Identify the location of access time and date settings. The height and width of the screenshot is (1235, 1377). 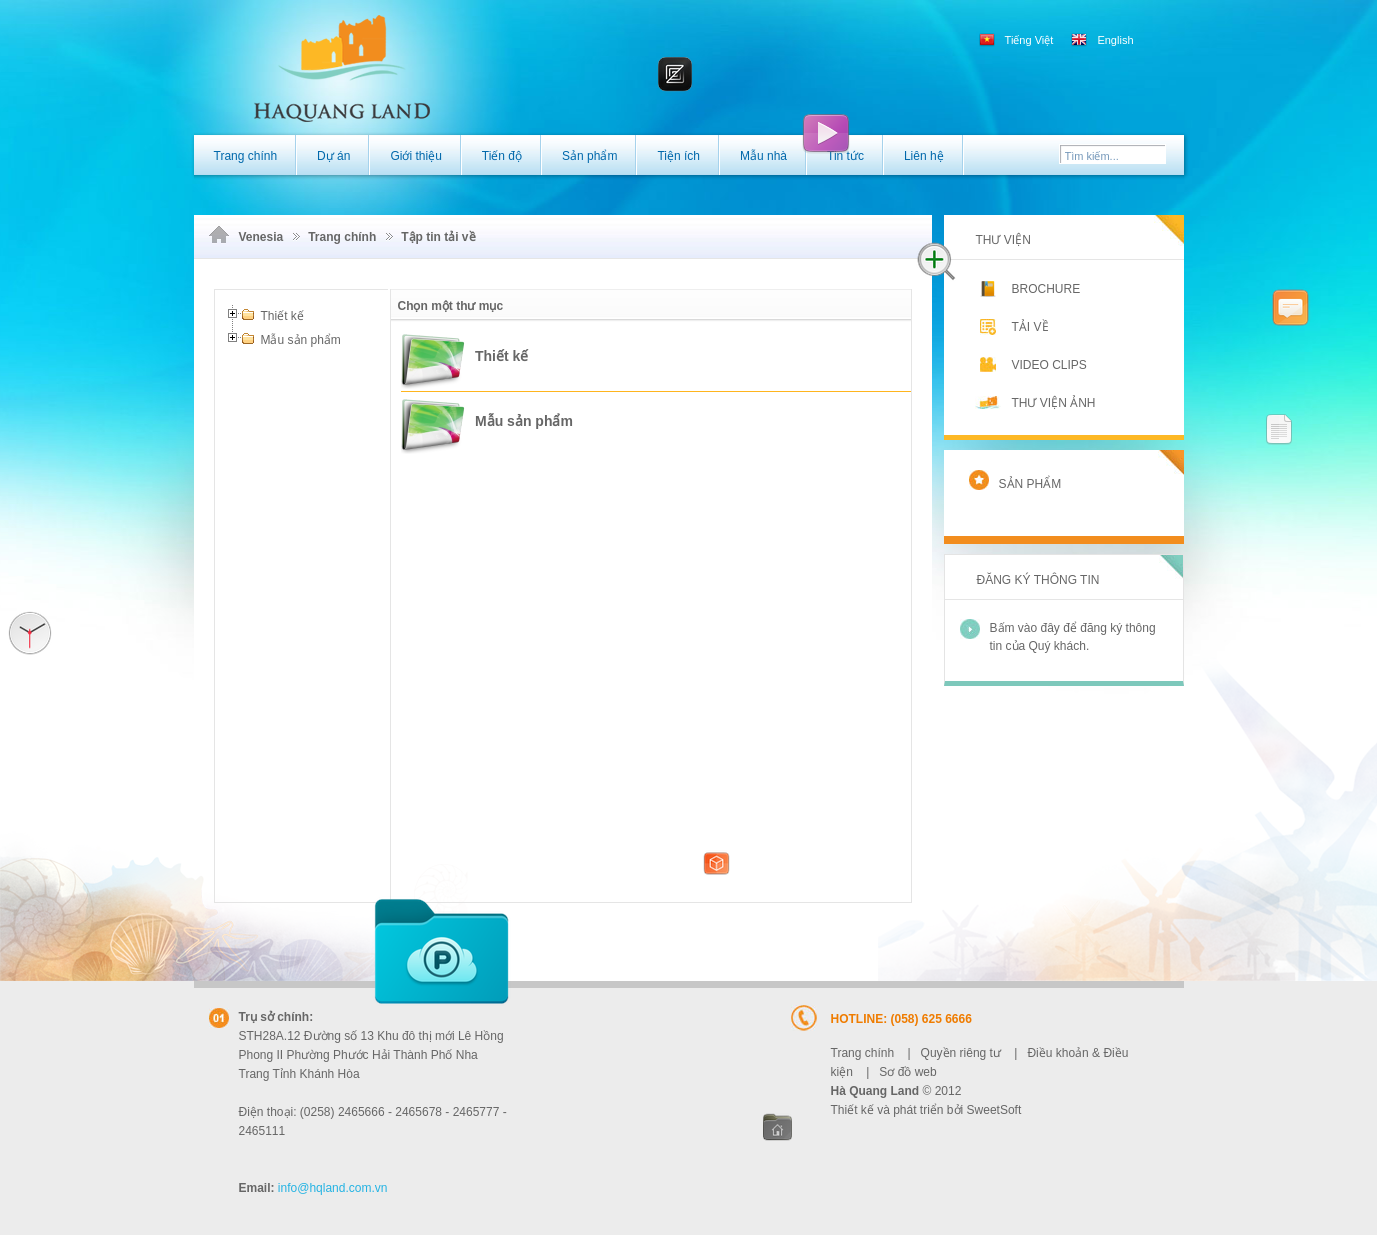
(30, 633).